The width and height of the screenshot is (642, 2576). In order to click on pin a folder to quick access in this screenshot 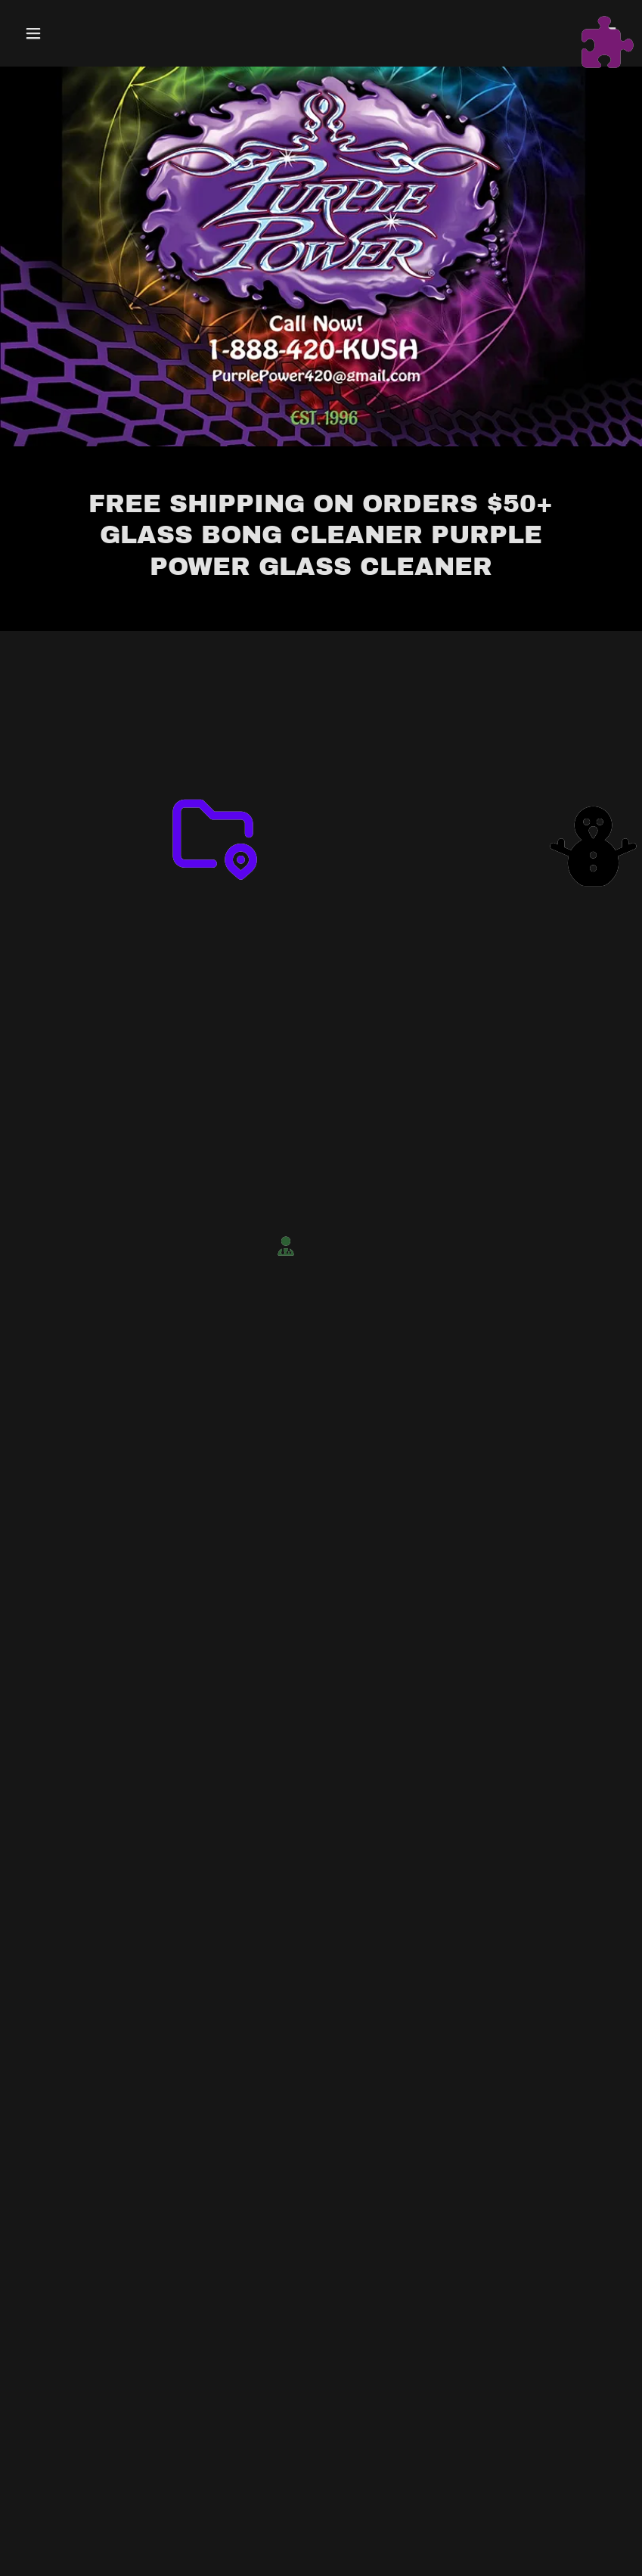, I will do `click(212, 835)`.